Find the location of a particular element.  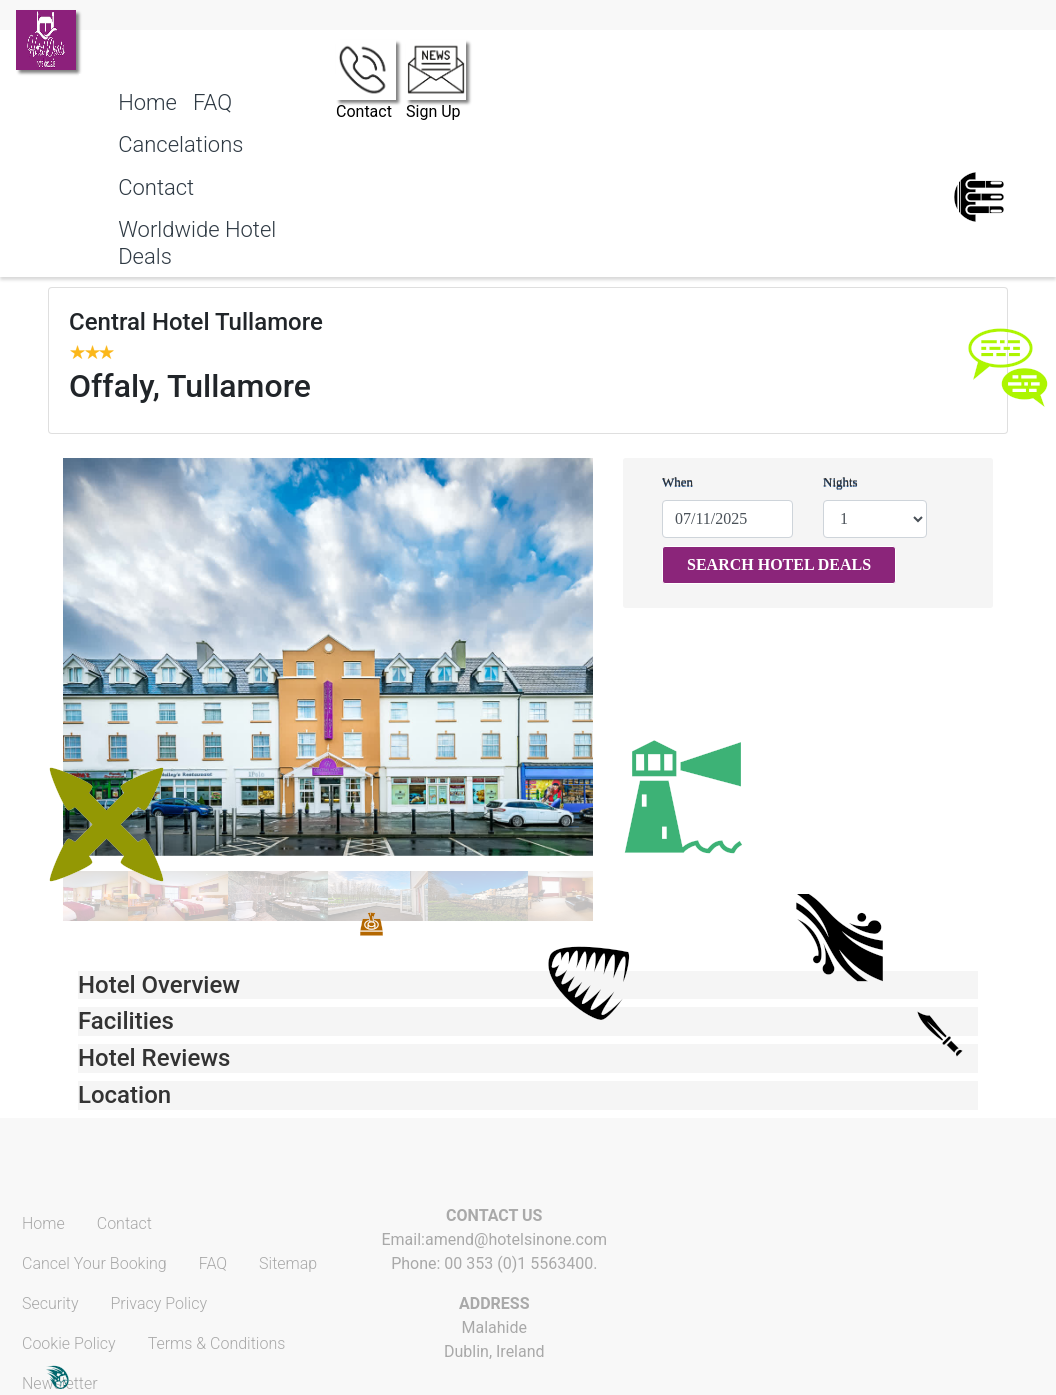

open chat or messaging feature is located at coordinates (1008, 368).